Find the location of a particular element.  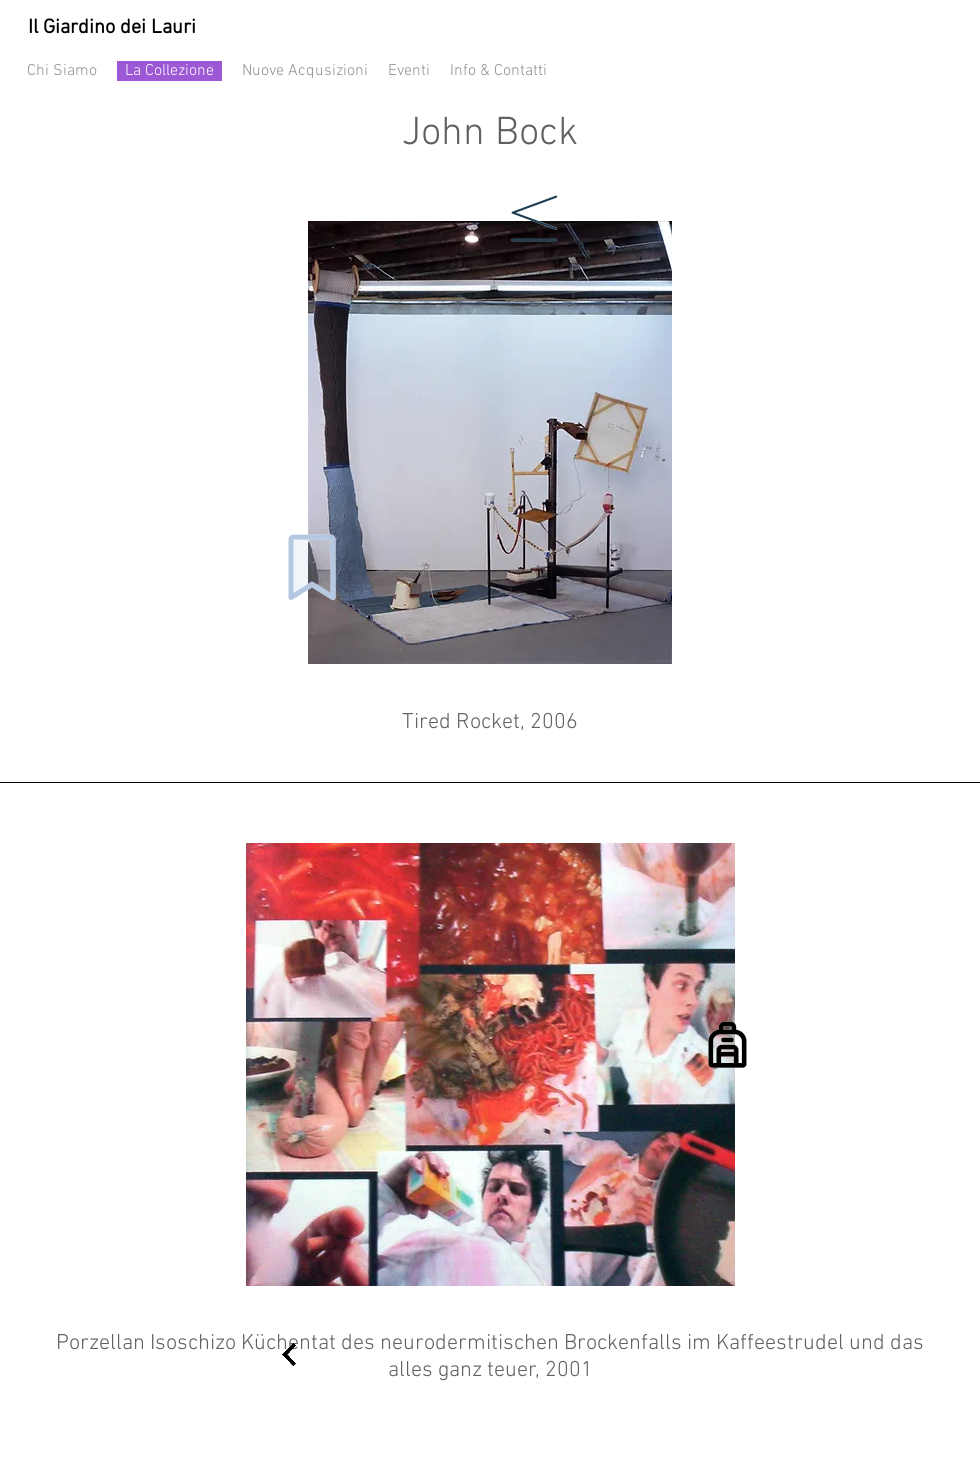

save this item to your bookmarks is located at coordinates (312, 566).